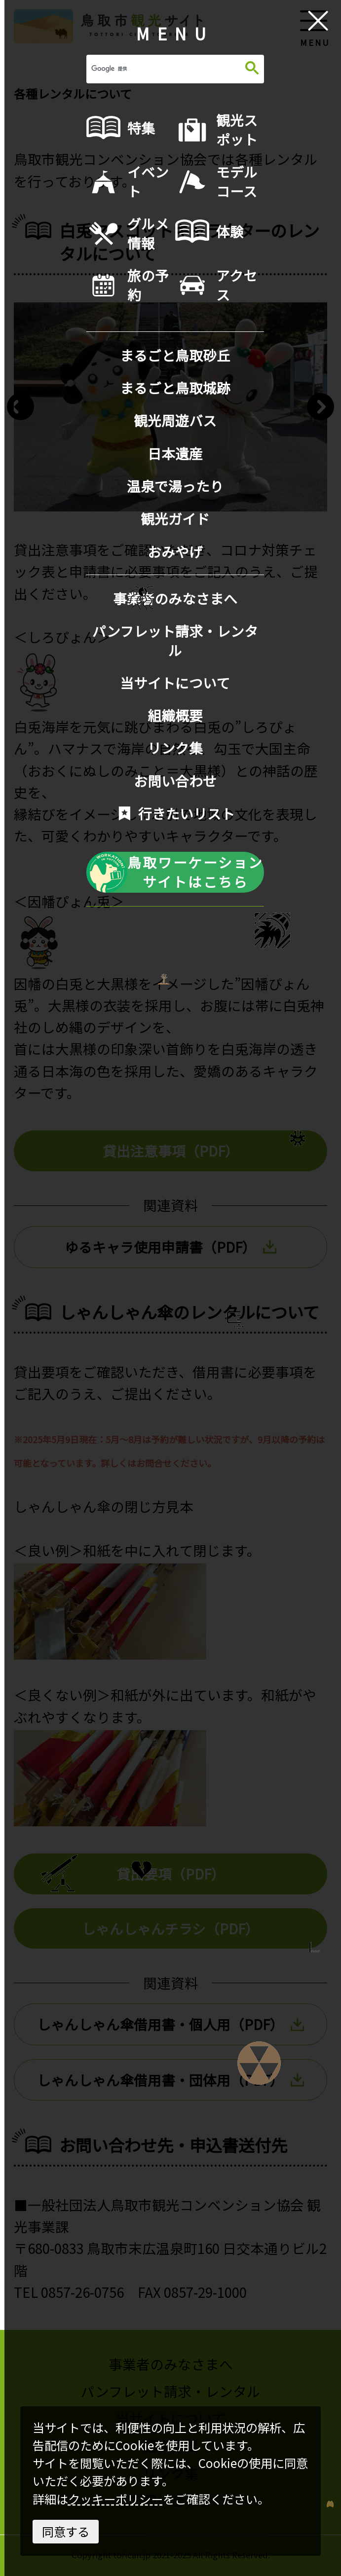  Describe the element at coordinates (141, 598) in the screenshot. I see `select tentacle monster enemy type` at that location.